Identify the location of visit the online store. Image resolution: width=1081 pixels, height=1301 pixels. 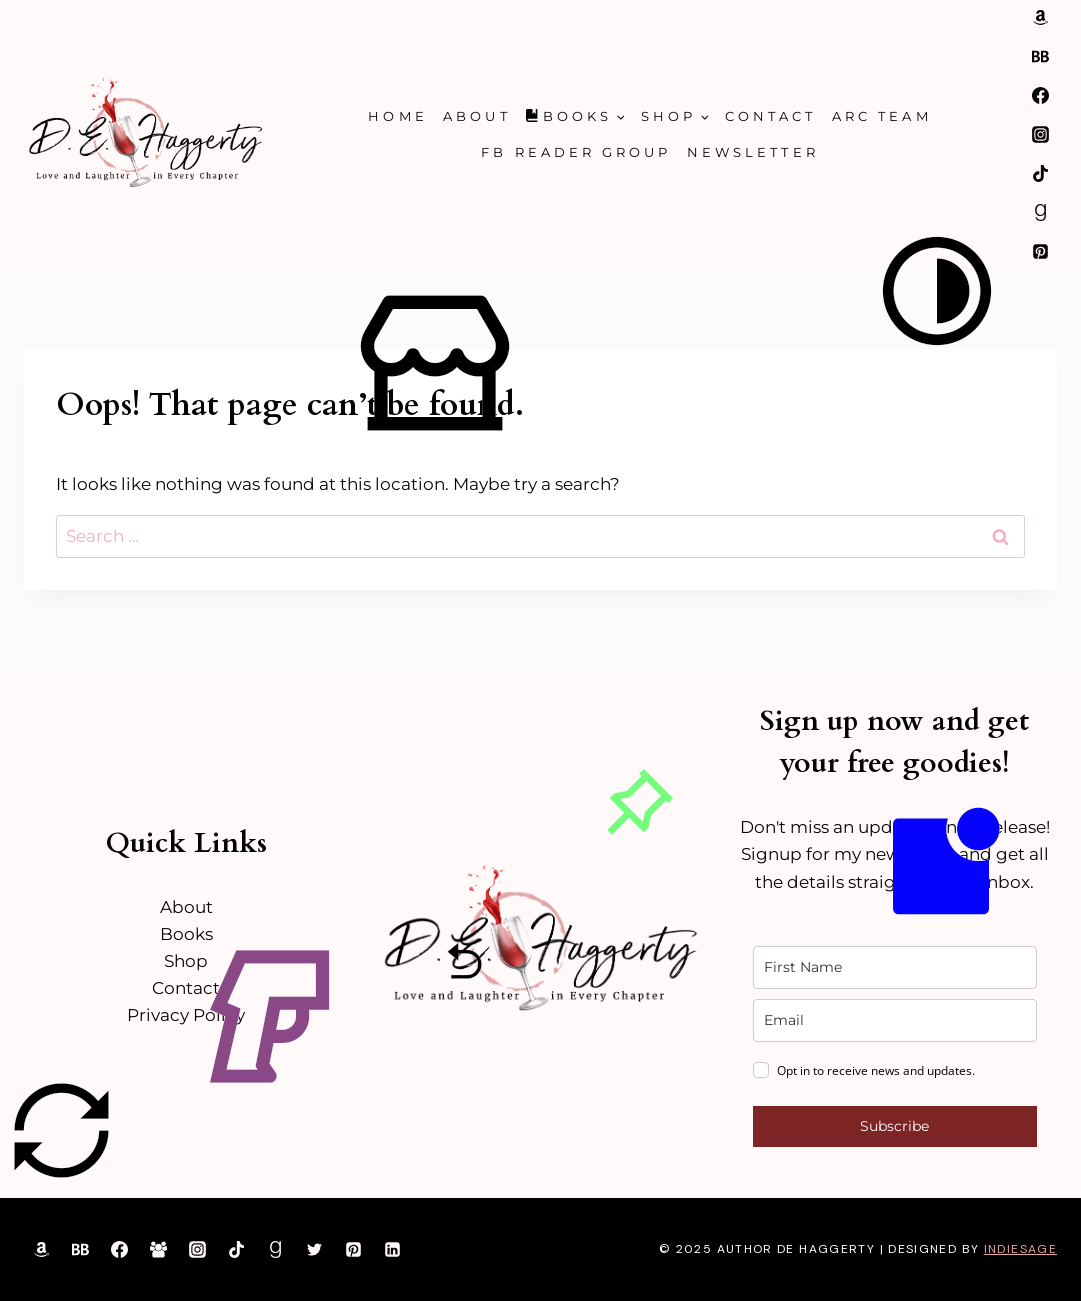
(435, 363).